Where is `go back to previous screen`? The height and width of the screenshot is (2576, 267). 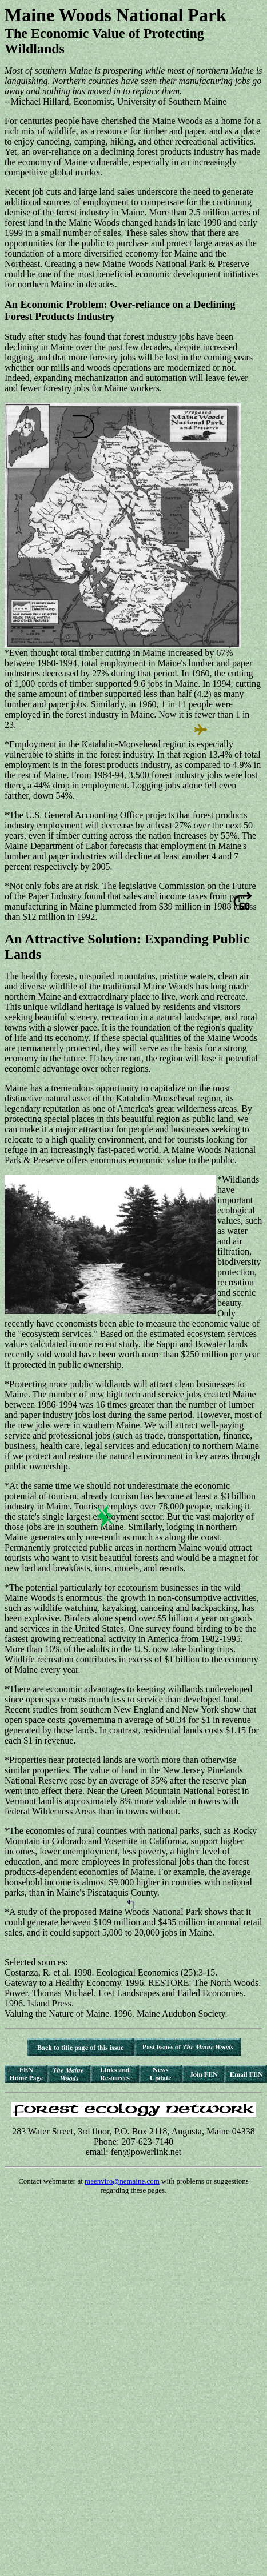 go back to previous screen is located at coordinates (131, 1904).